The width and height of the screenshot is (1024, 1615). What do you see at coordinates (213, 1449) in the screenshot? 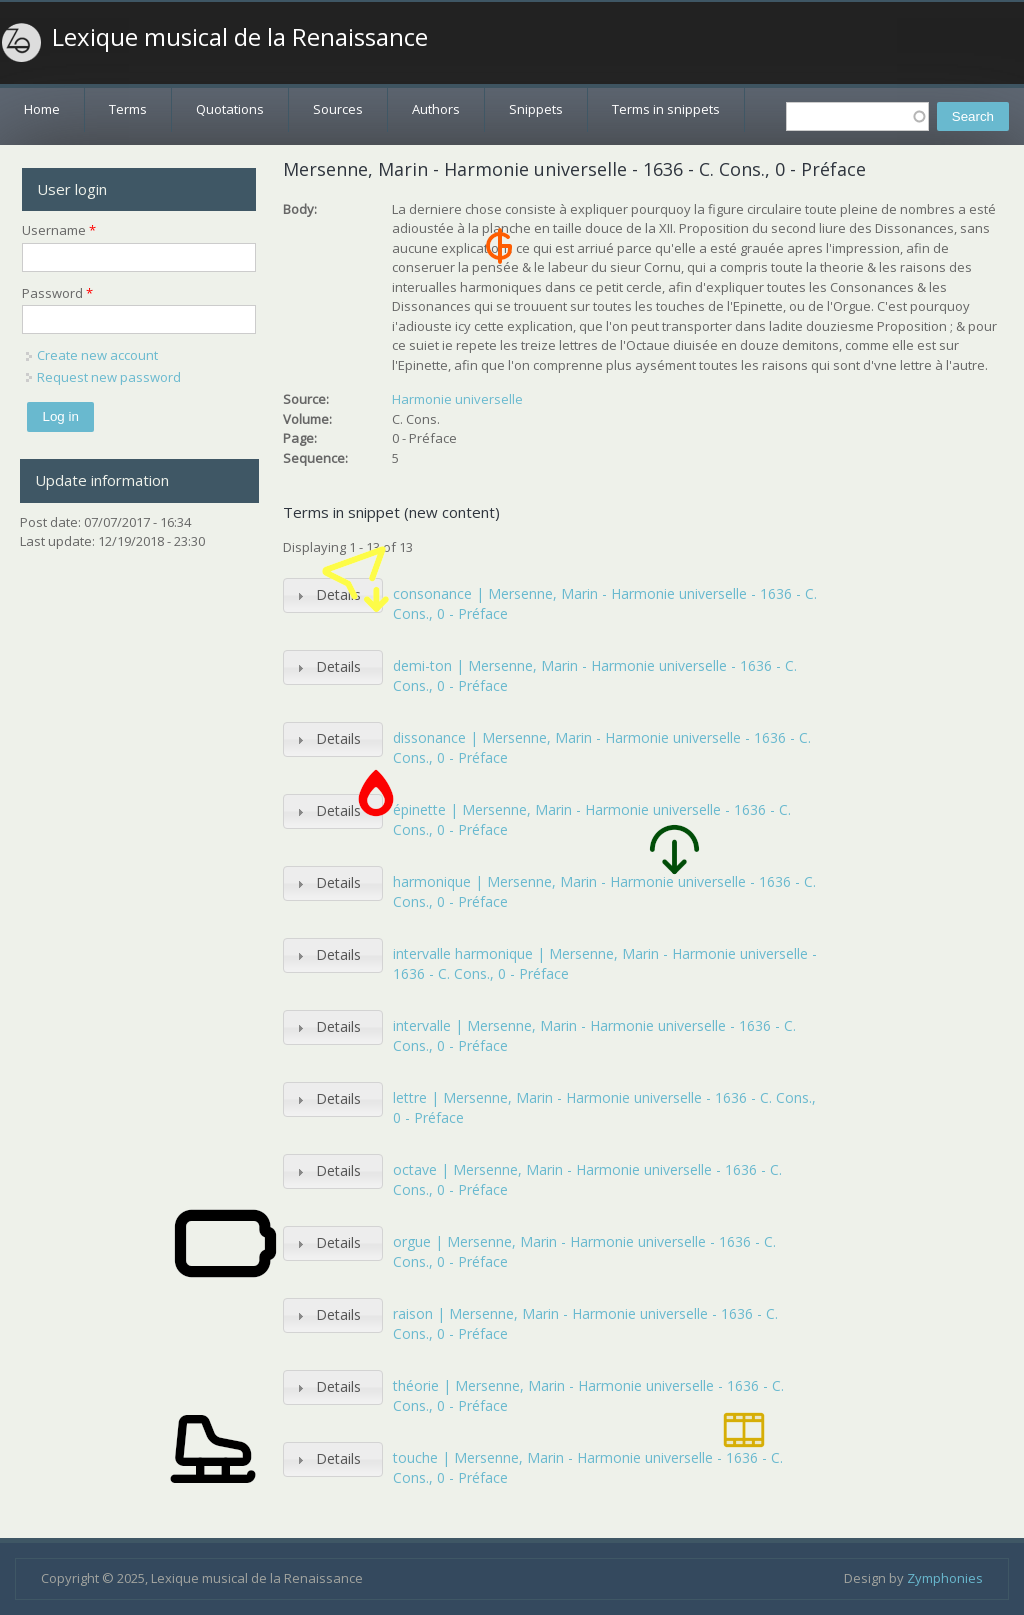
I see `view ice skating activities or rinks` at bounding box center [213, 1449].